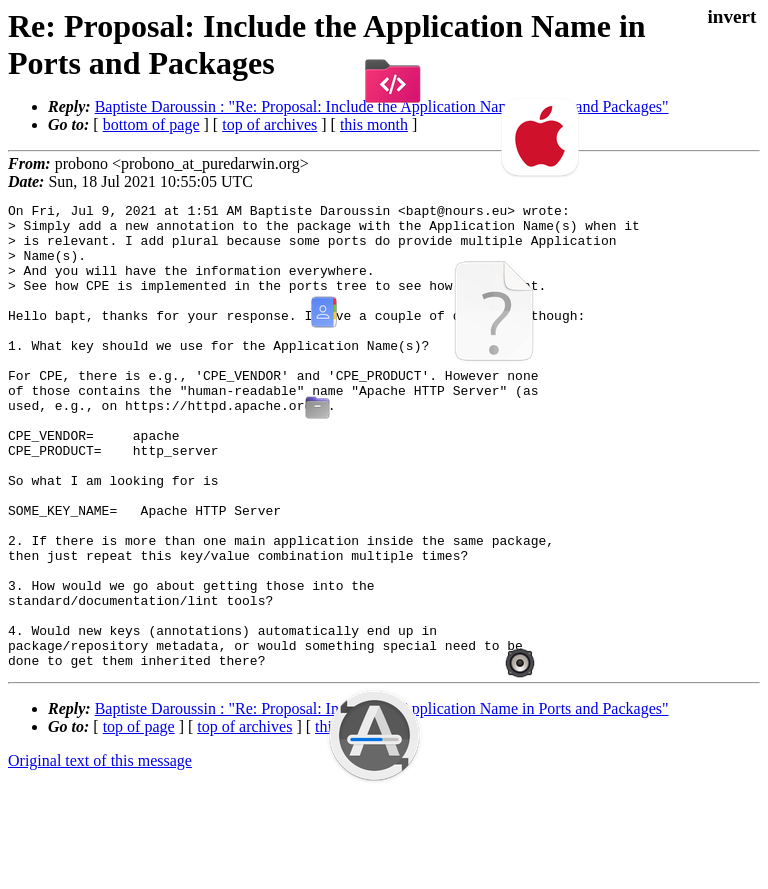 The width and height of the screenshot is (768, 889). What do you see at coordinates (317, 407) in the screenshot?
I see `open the nautilus file manager` at bounding box center [317, 407].